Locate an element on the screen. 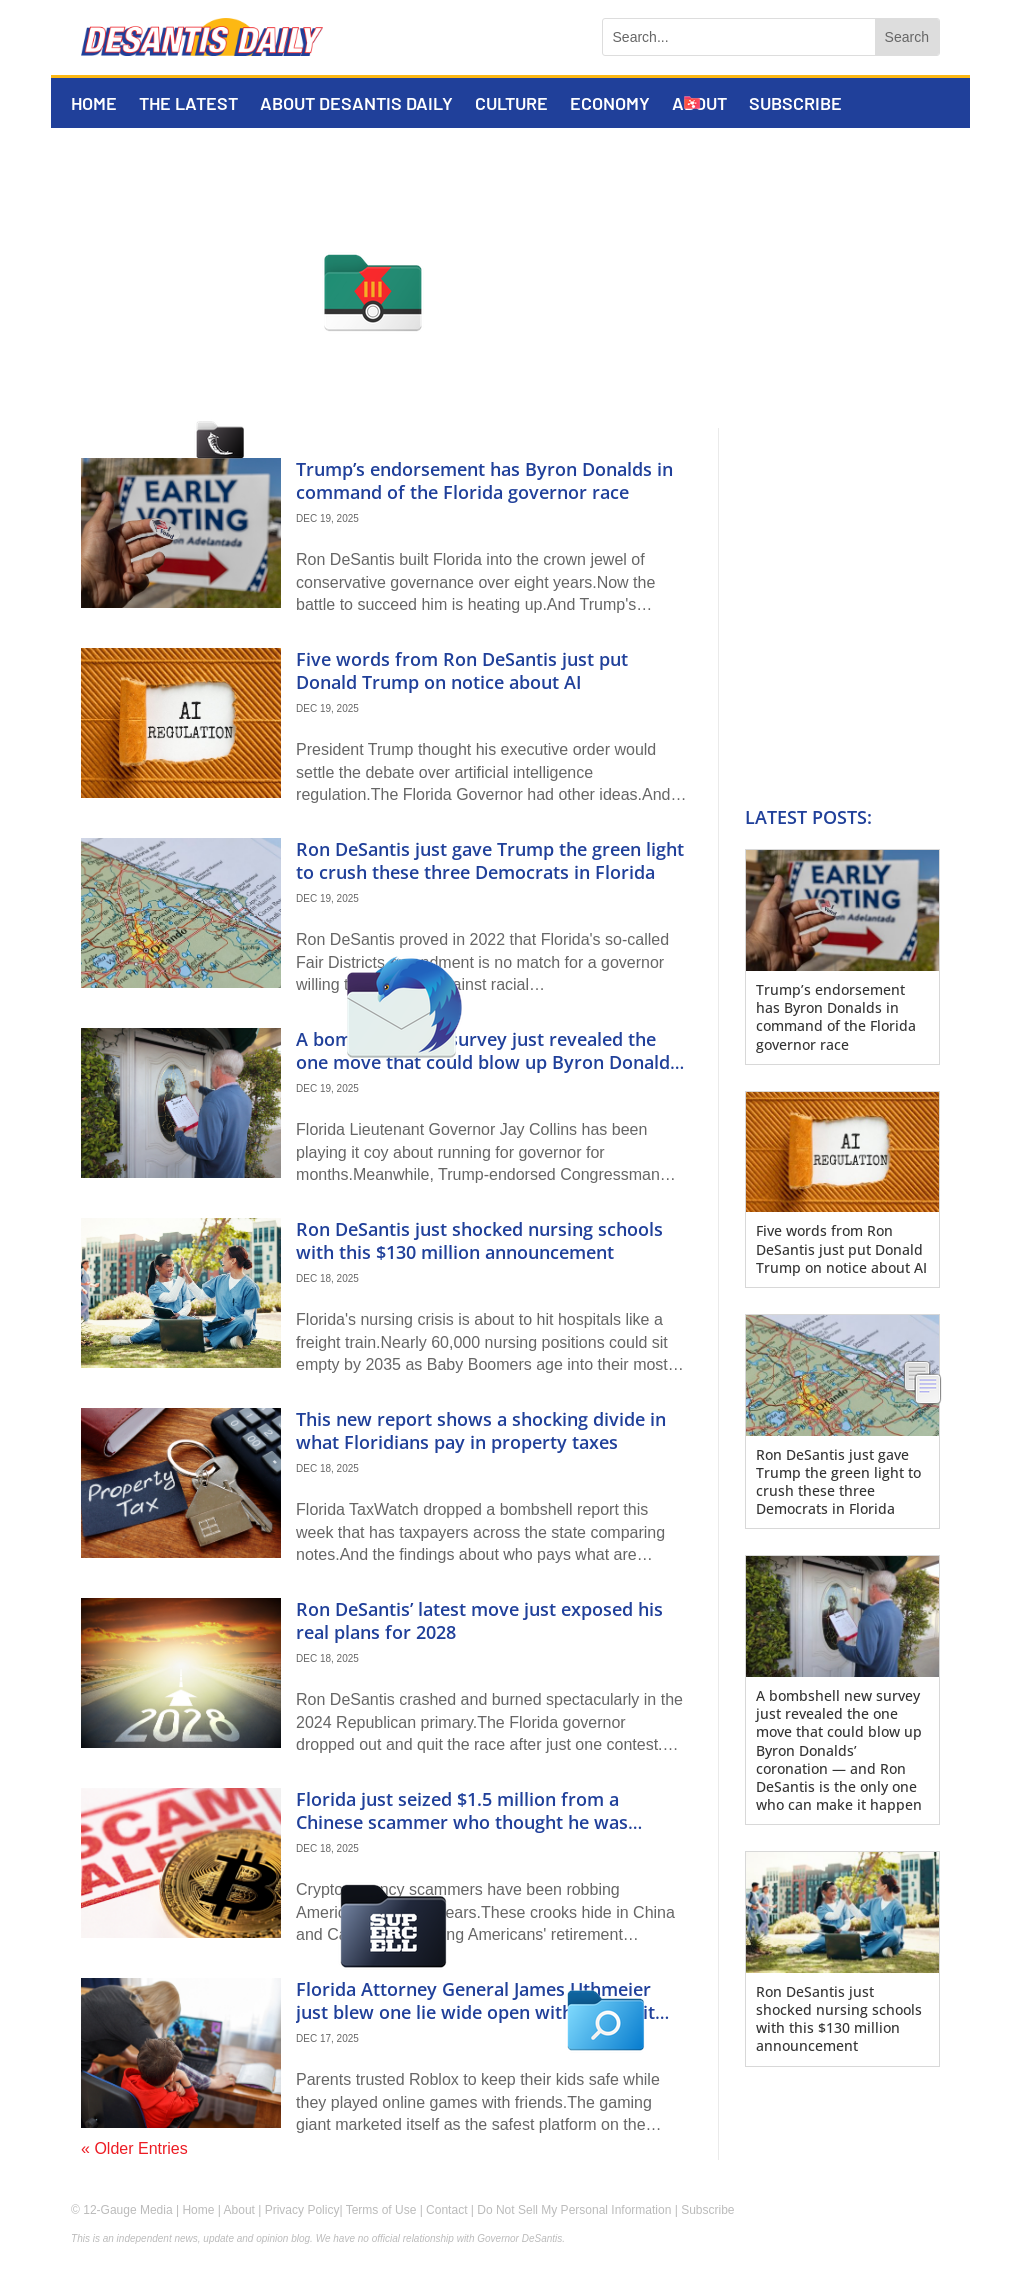 The width and height of the screenshot is (1021, 2271). open folder containing mindmap files is located at coordinates (692, 103).